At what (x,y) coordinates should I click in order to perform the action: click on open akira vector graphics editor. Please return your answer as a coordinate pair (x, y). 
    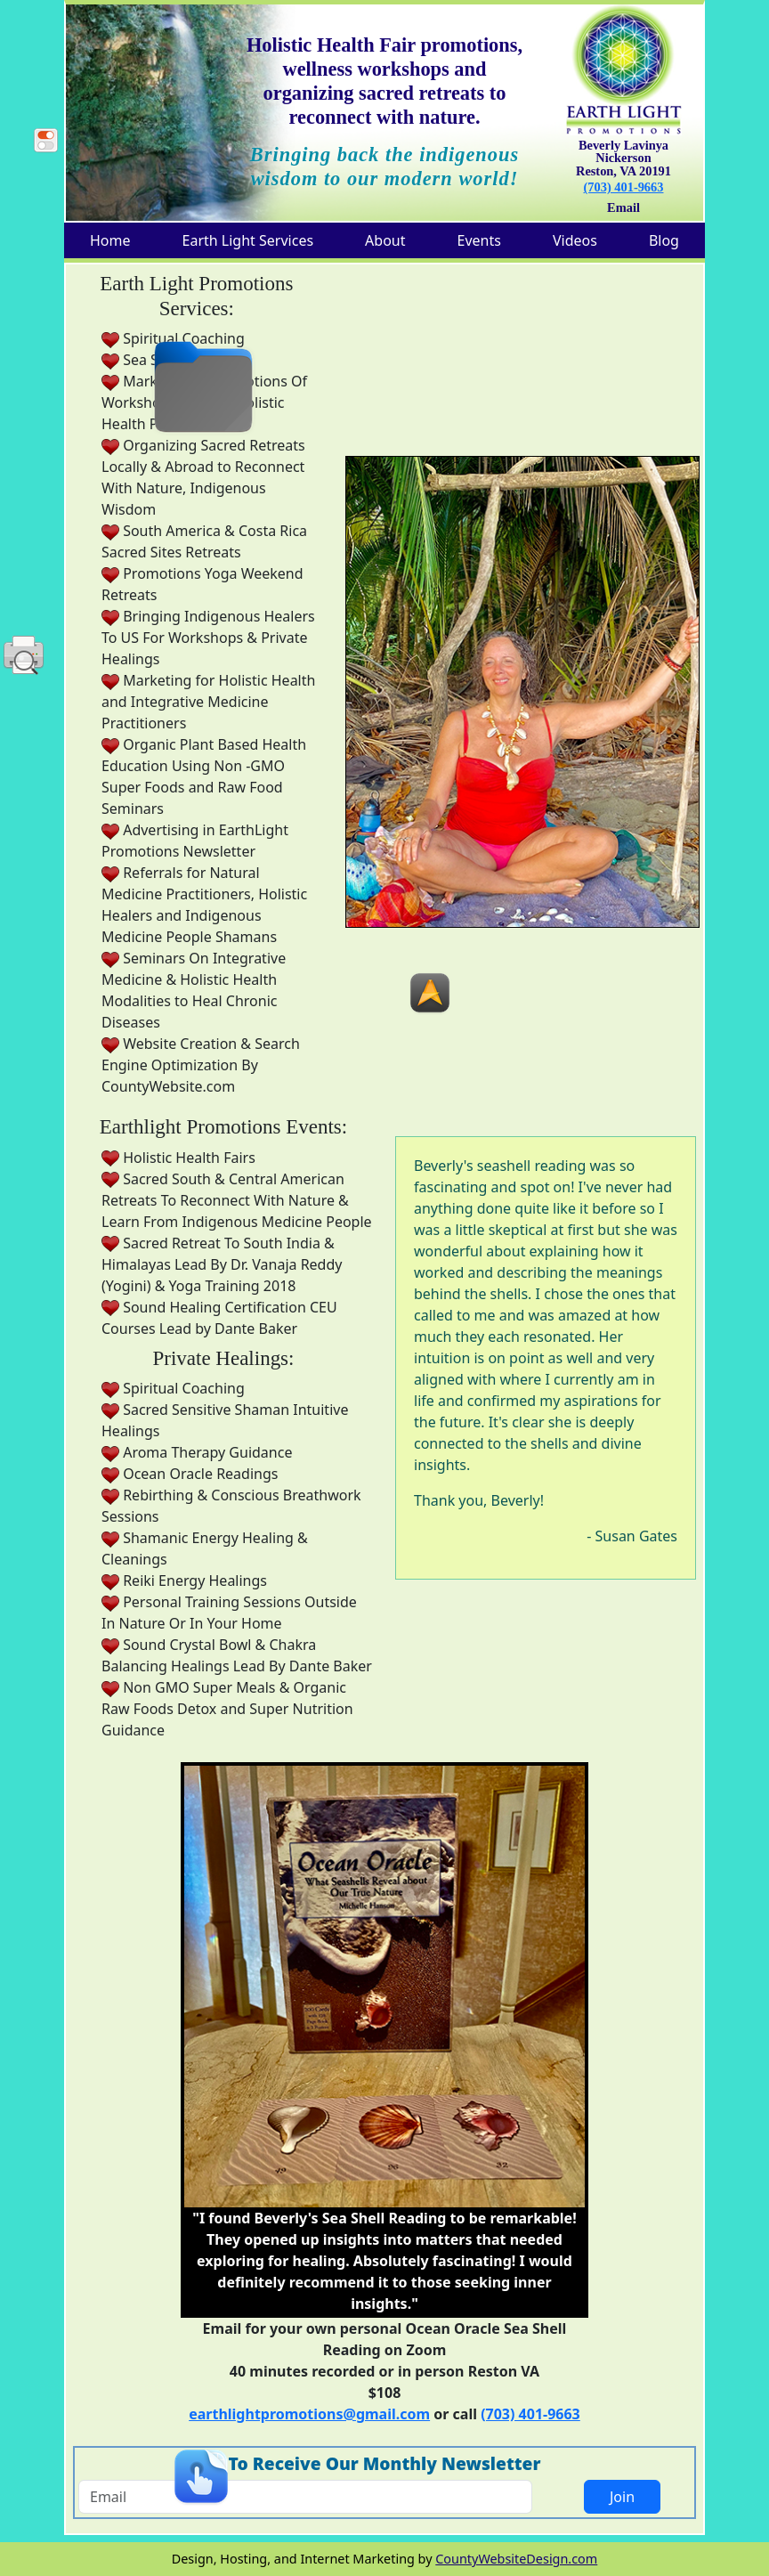
    Looking at the image, I should click on (430, 993).